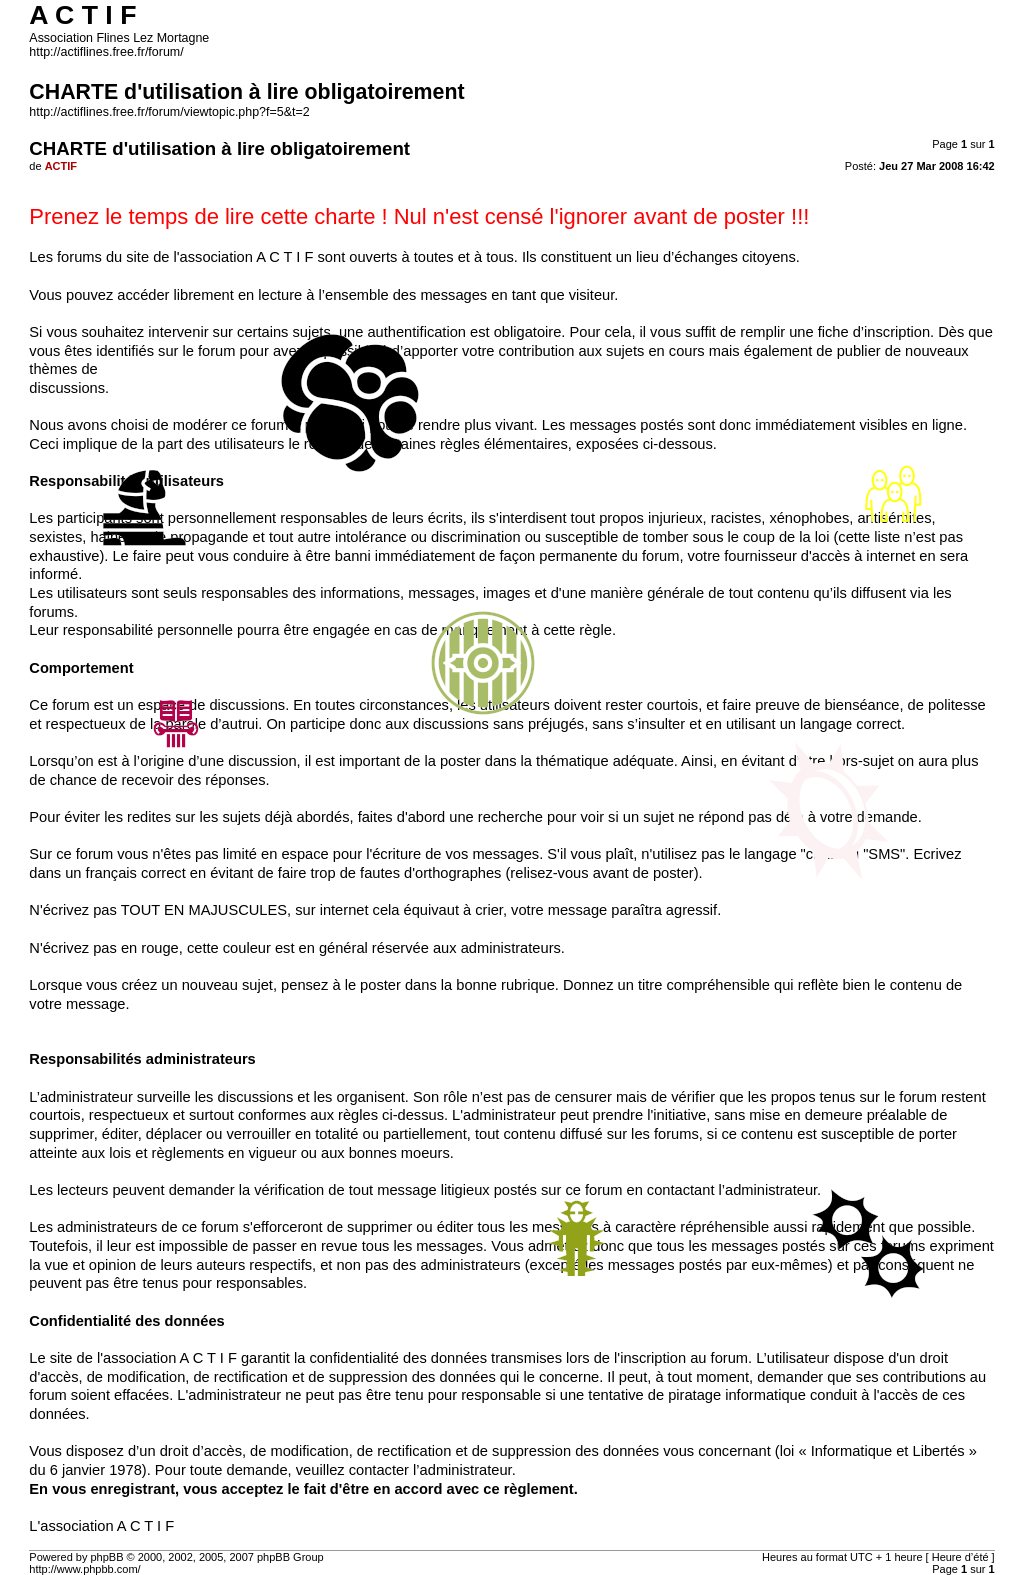 Image resolution: width=1024 pixels, height=1575 pixels. What do you see at coordinates (483, 663) in the screenshot?
I see `select a defensive item or shield equipment` at bounding box center [483, 663].